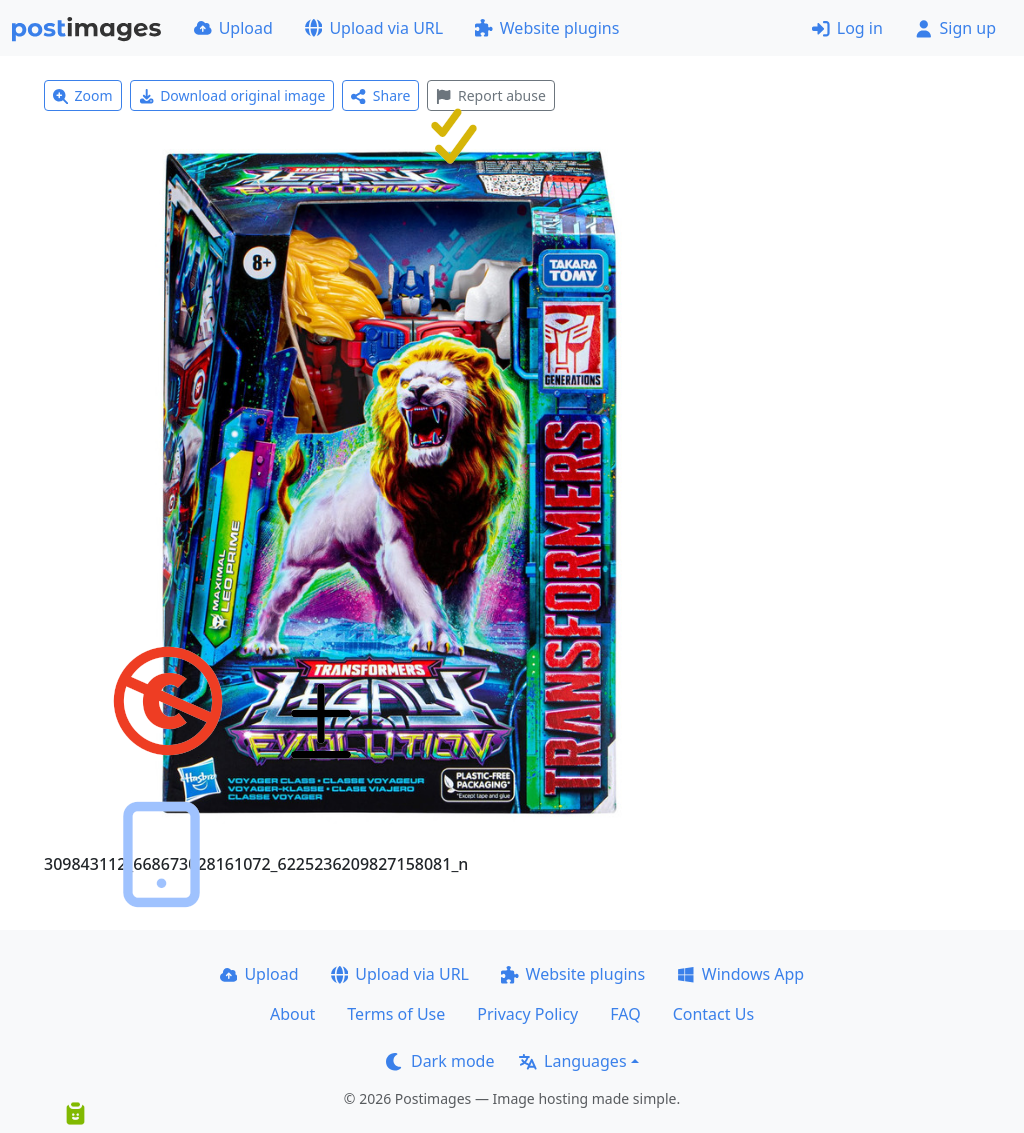  Describe the element at coordinates (321, 721) in the screenshot. I see `view differences between file versions` at that location.